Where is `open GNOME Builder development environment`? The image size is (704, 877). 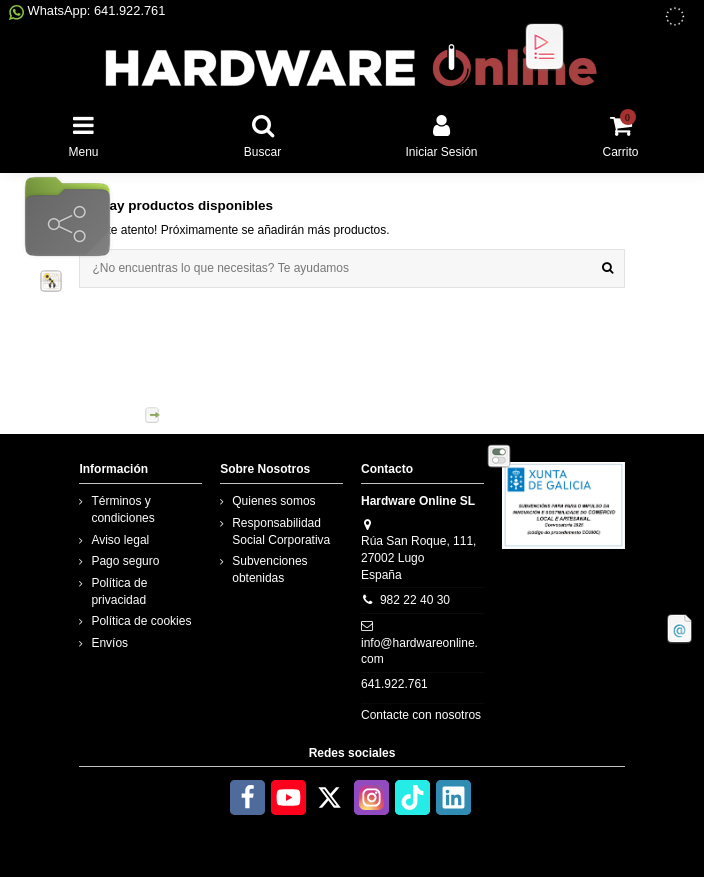
open GNOME Builder development environment is located at coordinates (51, 281).